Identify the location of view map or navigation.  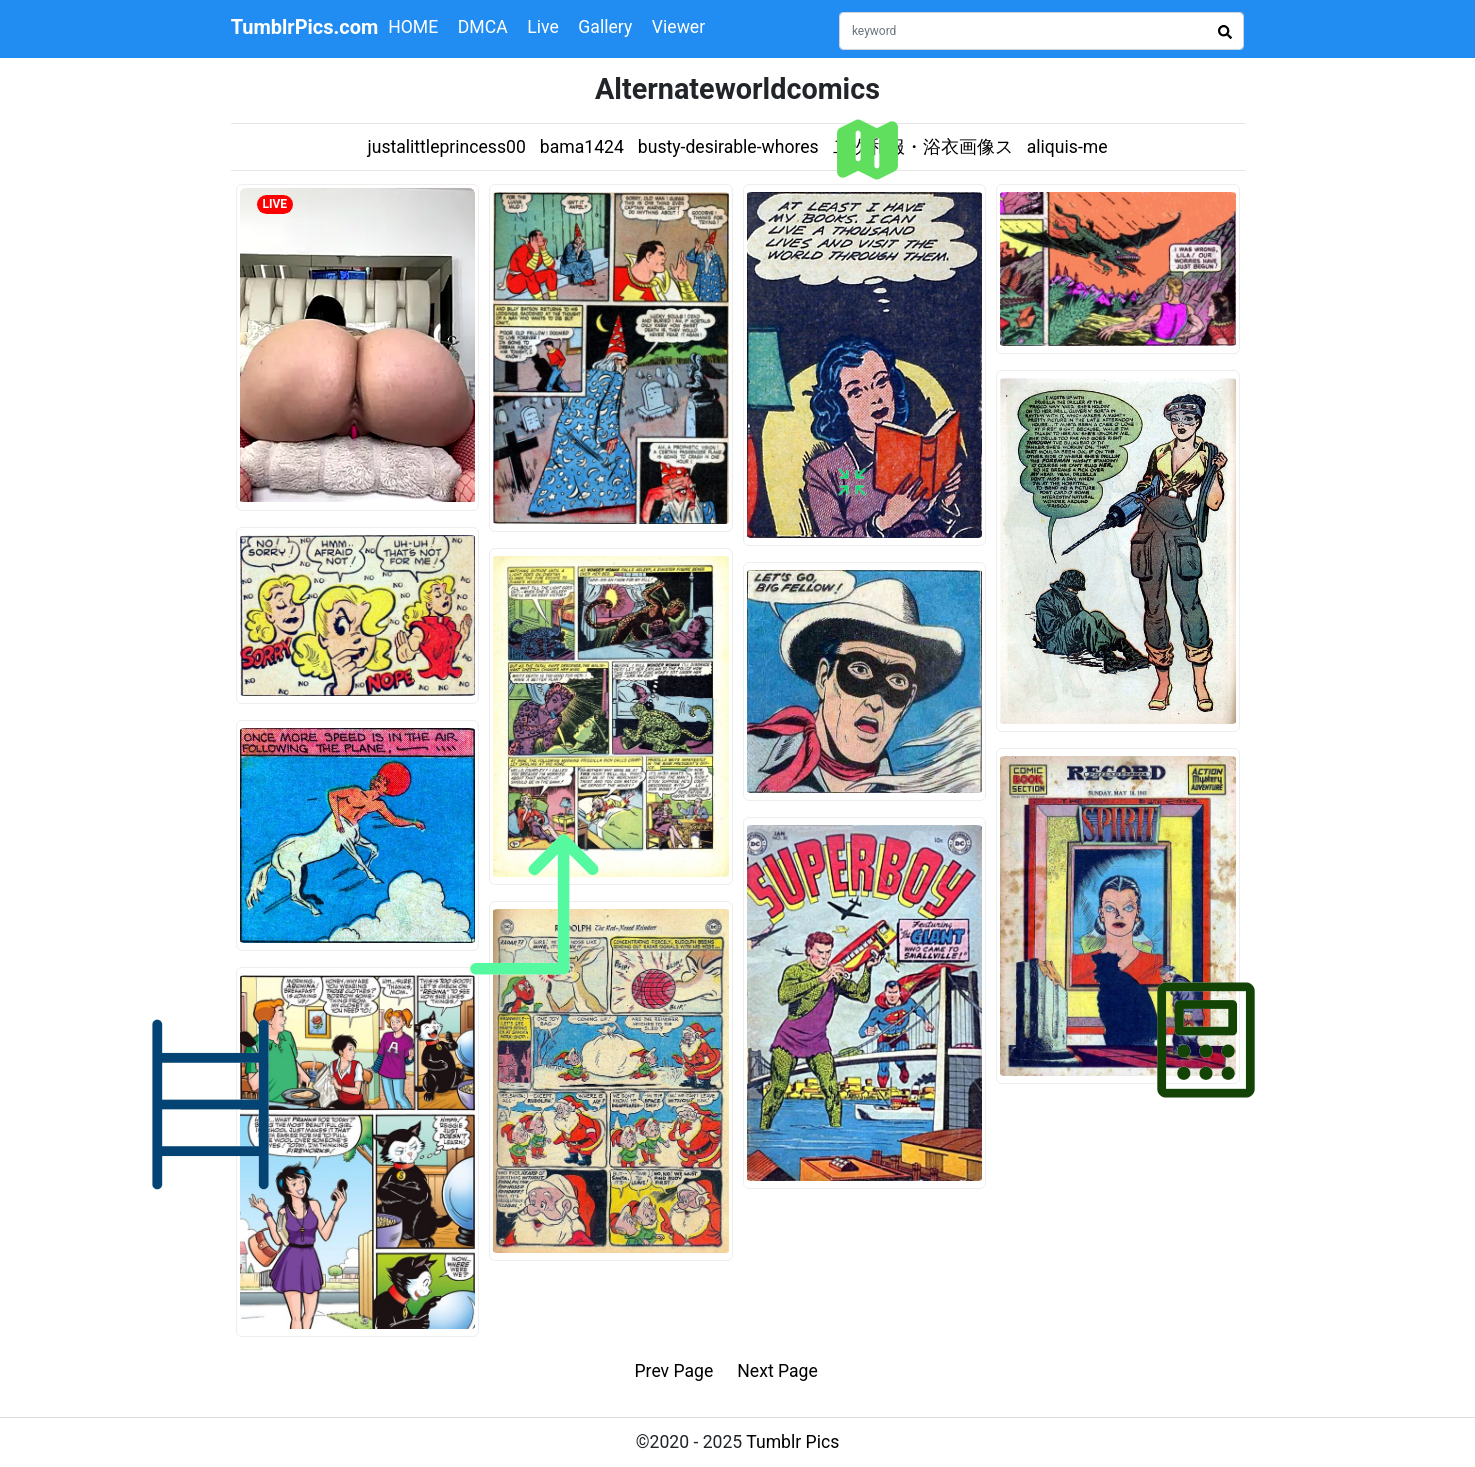
(867, 149).